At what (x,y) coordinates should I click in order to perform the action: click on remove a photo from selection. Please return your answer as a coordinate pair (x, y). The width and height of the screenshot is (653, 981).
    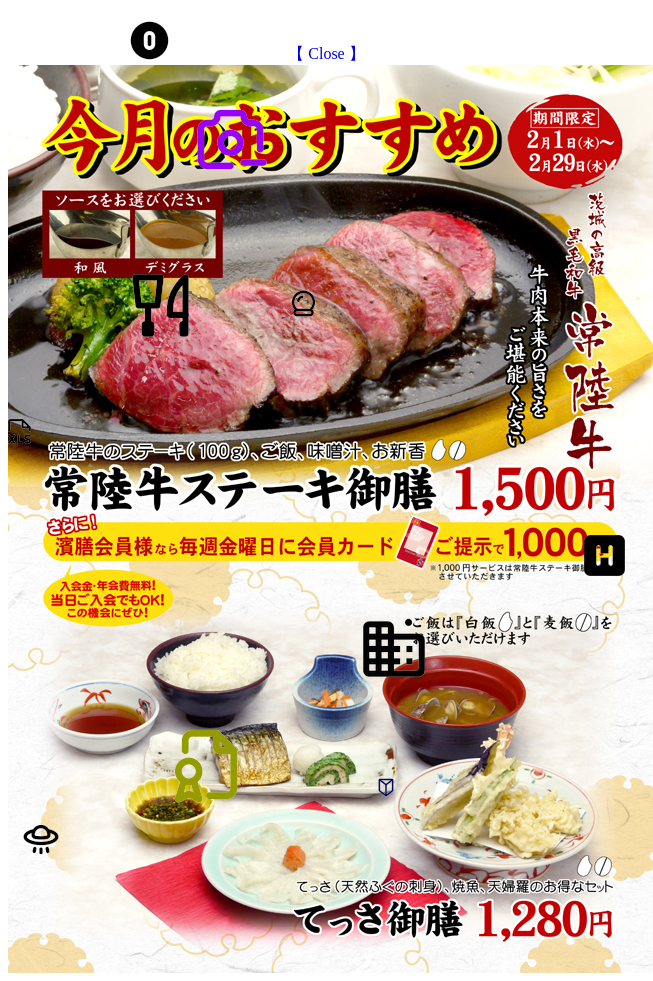
    Looking at the image, I should click on (230, 139).